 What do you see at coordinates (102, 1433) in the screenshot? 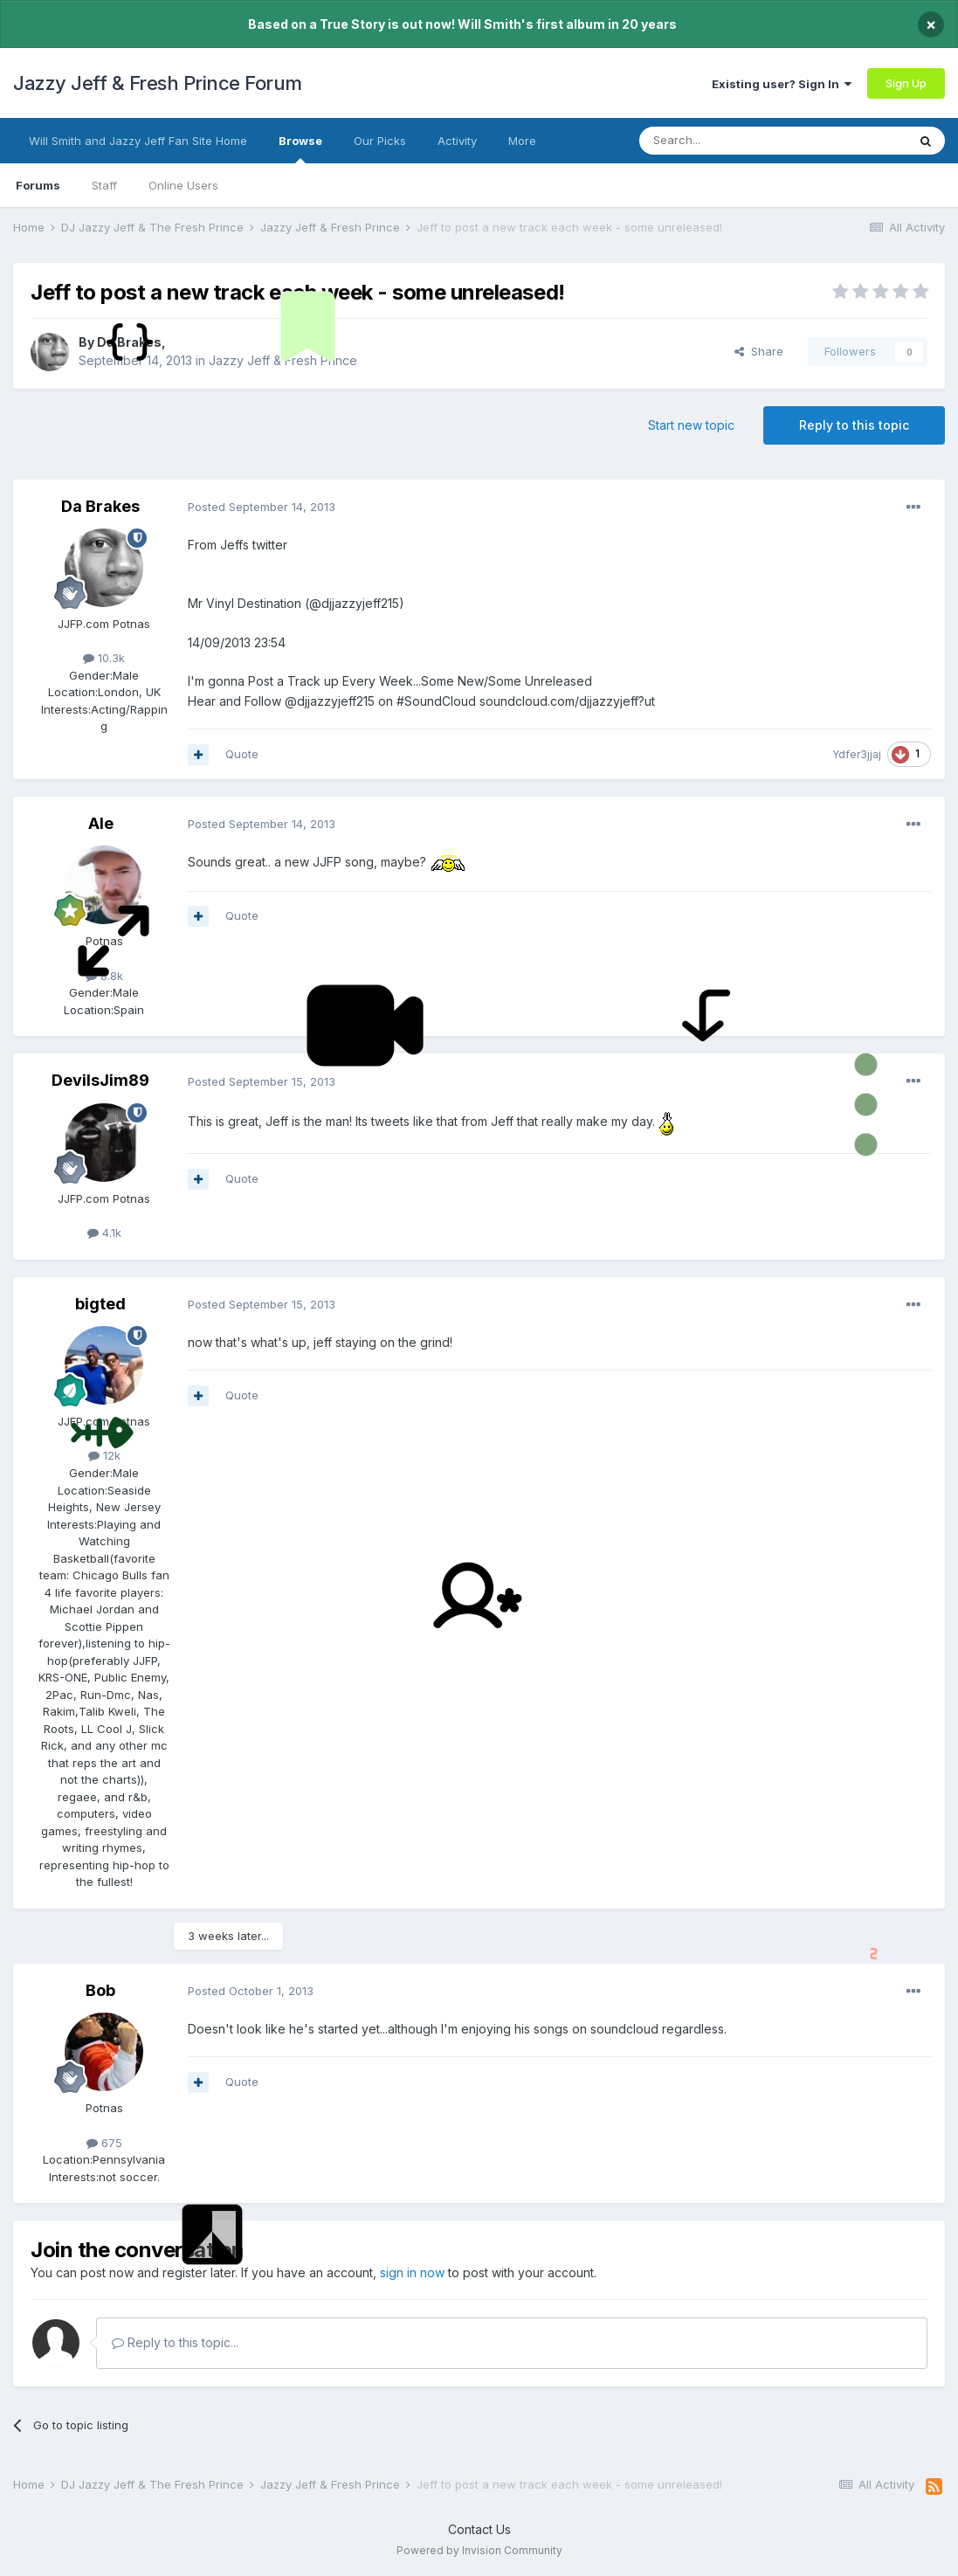
I see `indicates empty state or no results found` at bounding box center [102, 1433].